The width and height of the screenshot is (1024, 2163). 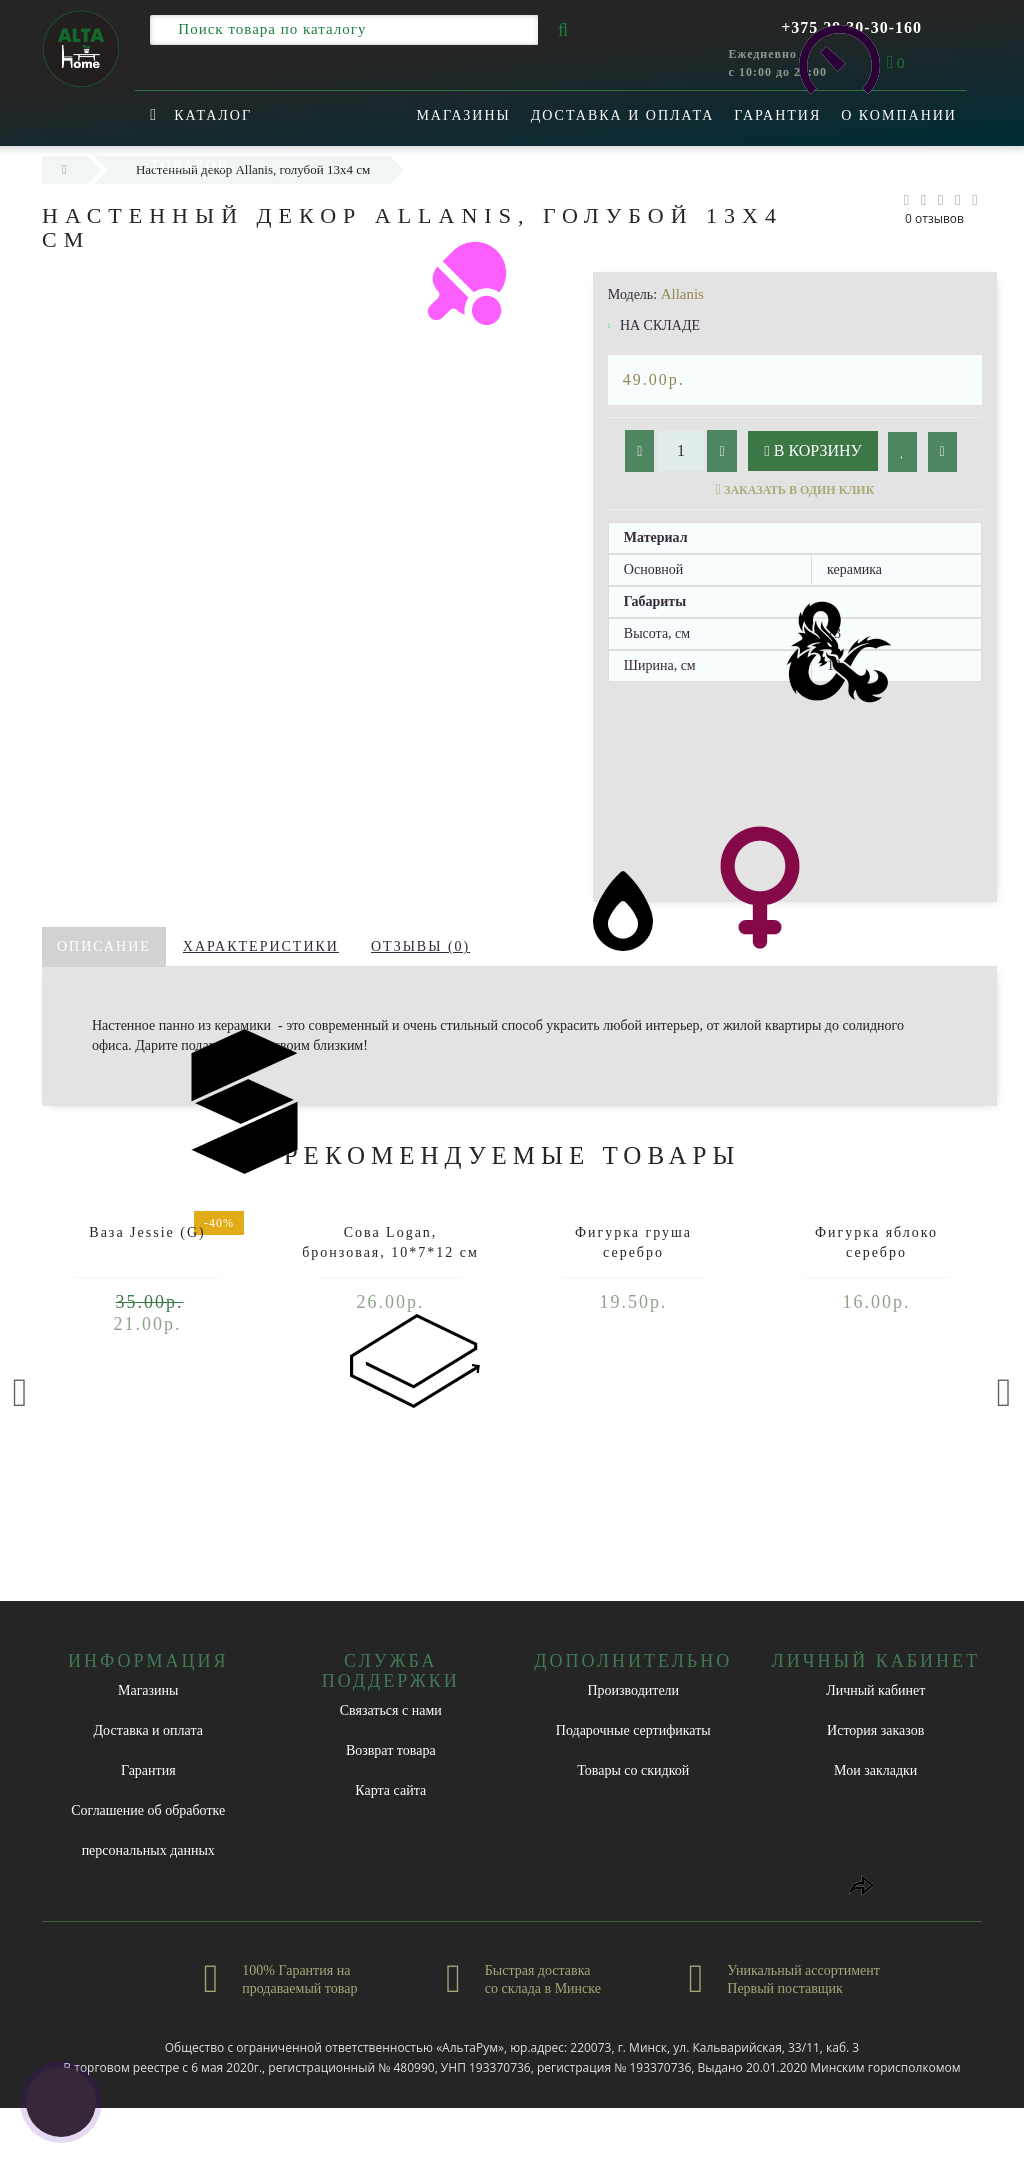 What do you see at coordinates (860, 1886) in the screenshot?
I see `share content with others` at bounding box center [860, 1886].